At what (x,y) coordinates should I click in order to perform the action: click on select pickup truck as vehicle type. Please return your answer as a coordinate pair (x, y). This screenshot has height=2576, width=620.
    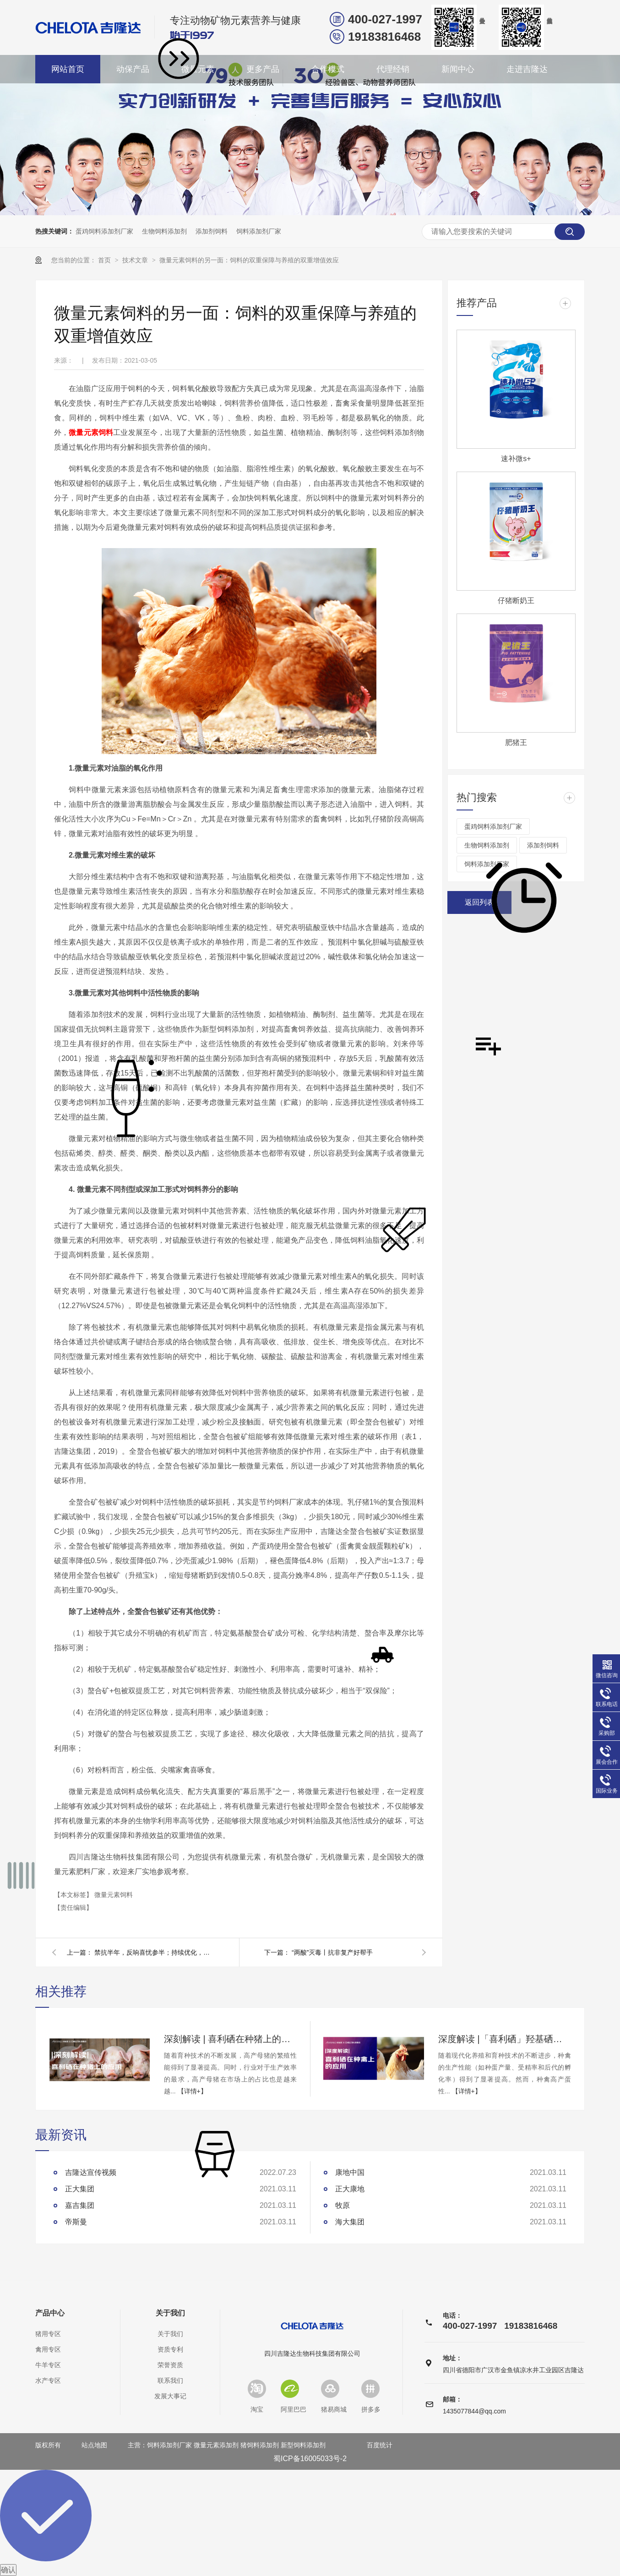
    Looking at the image, I should click on (382, 1655).